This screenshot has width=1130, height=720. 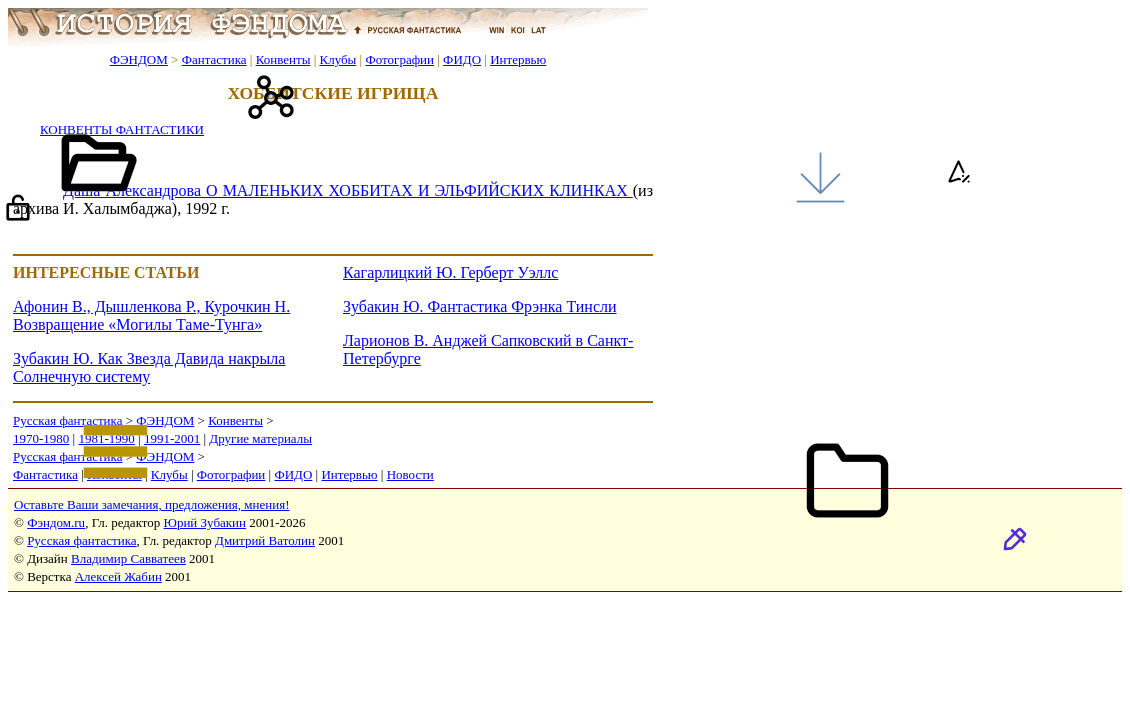 I want to click on unlock or access secured content, so click(x=18, y=209).